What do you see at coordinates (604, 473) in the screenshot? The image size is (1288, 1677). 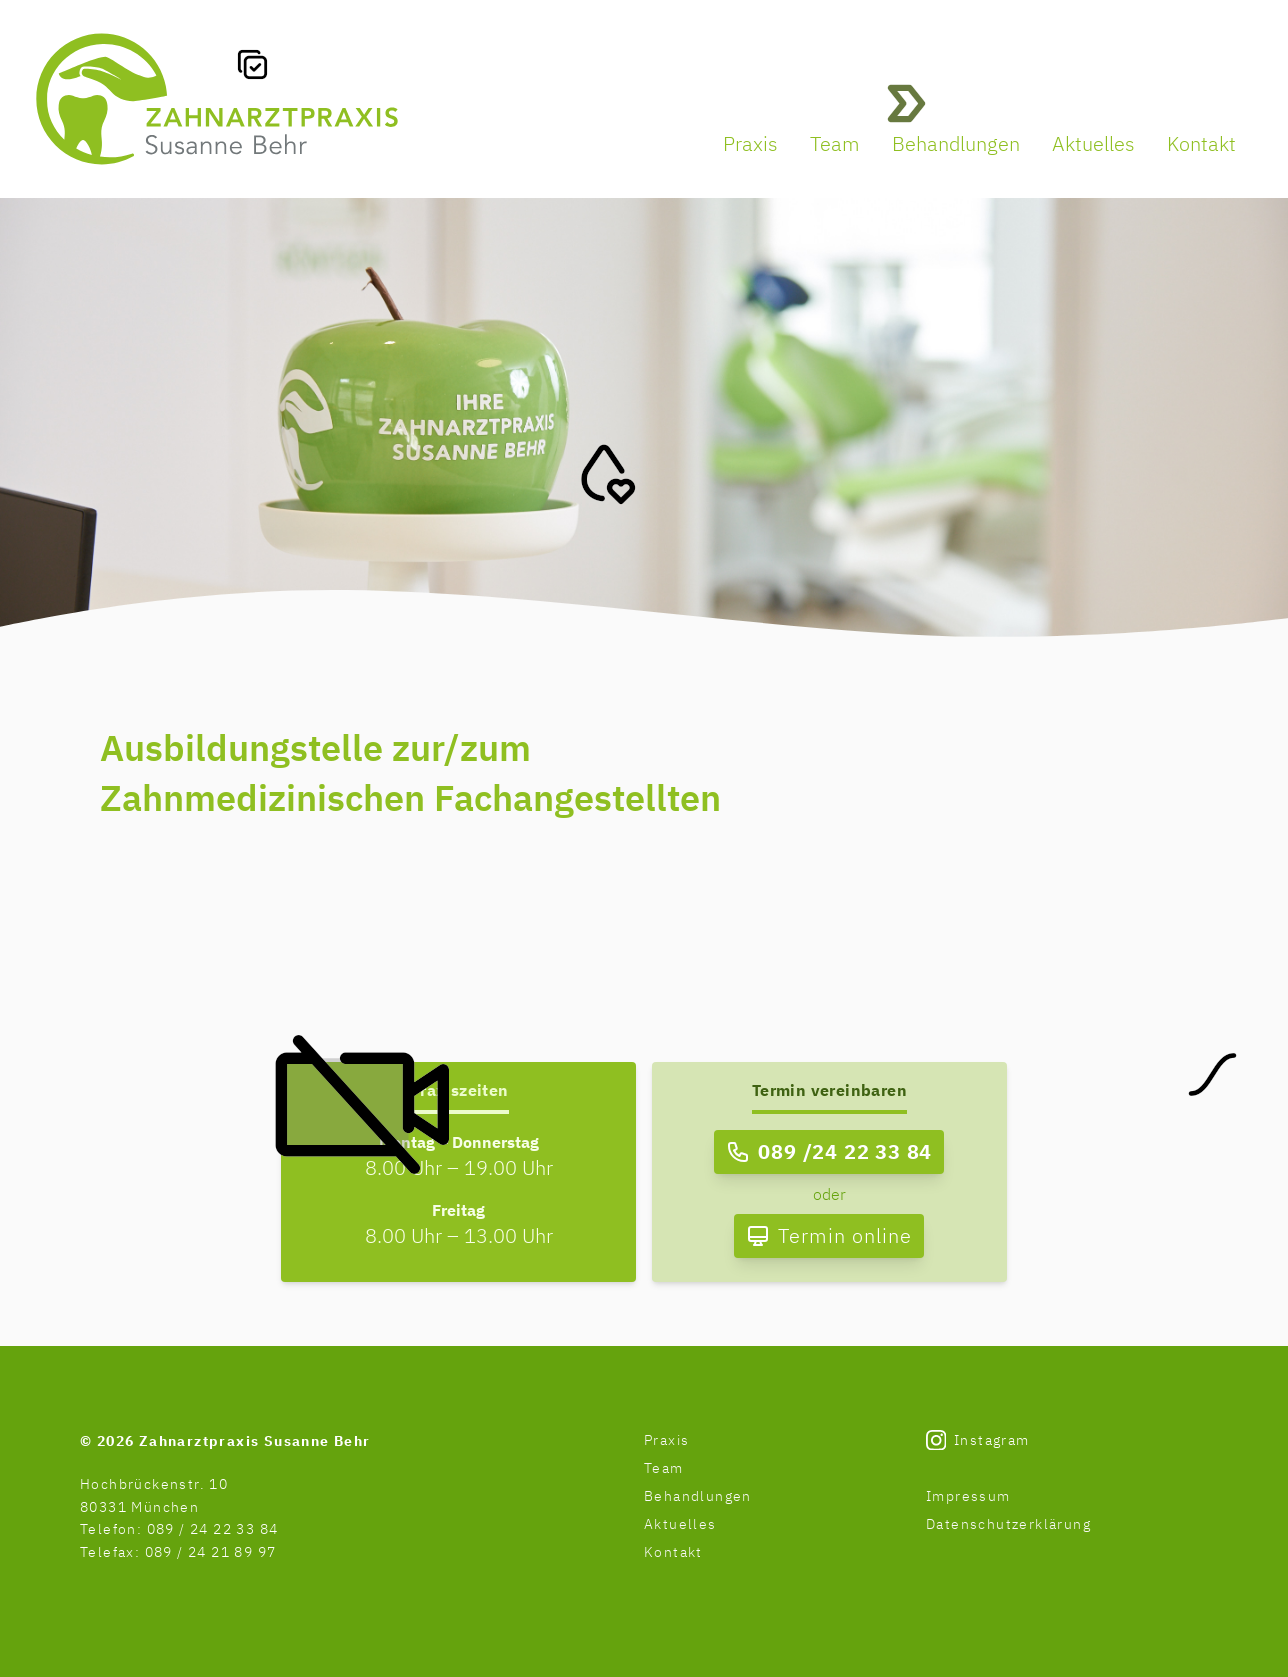 I see `donate blood or support blood donation` at bounding box center [604, 473].